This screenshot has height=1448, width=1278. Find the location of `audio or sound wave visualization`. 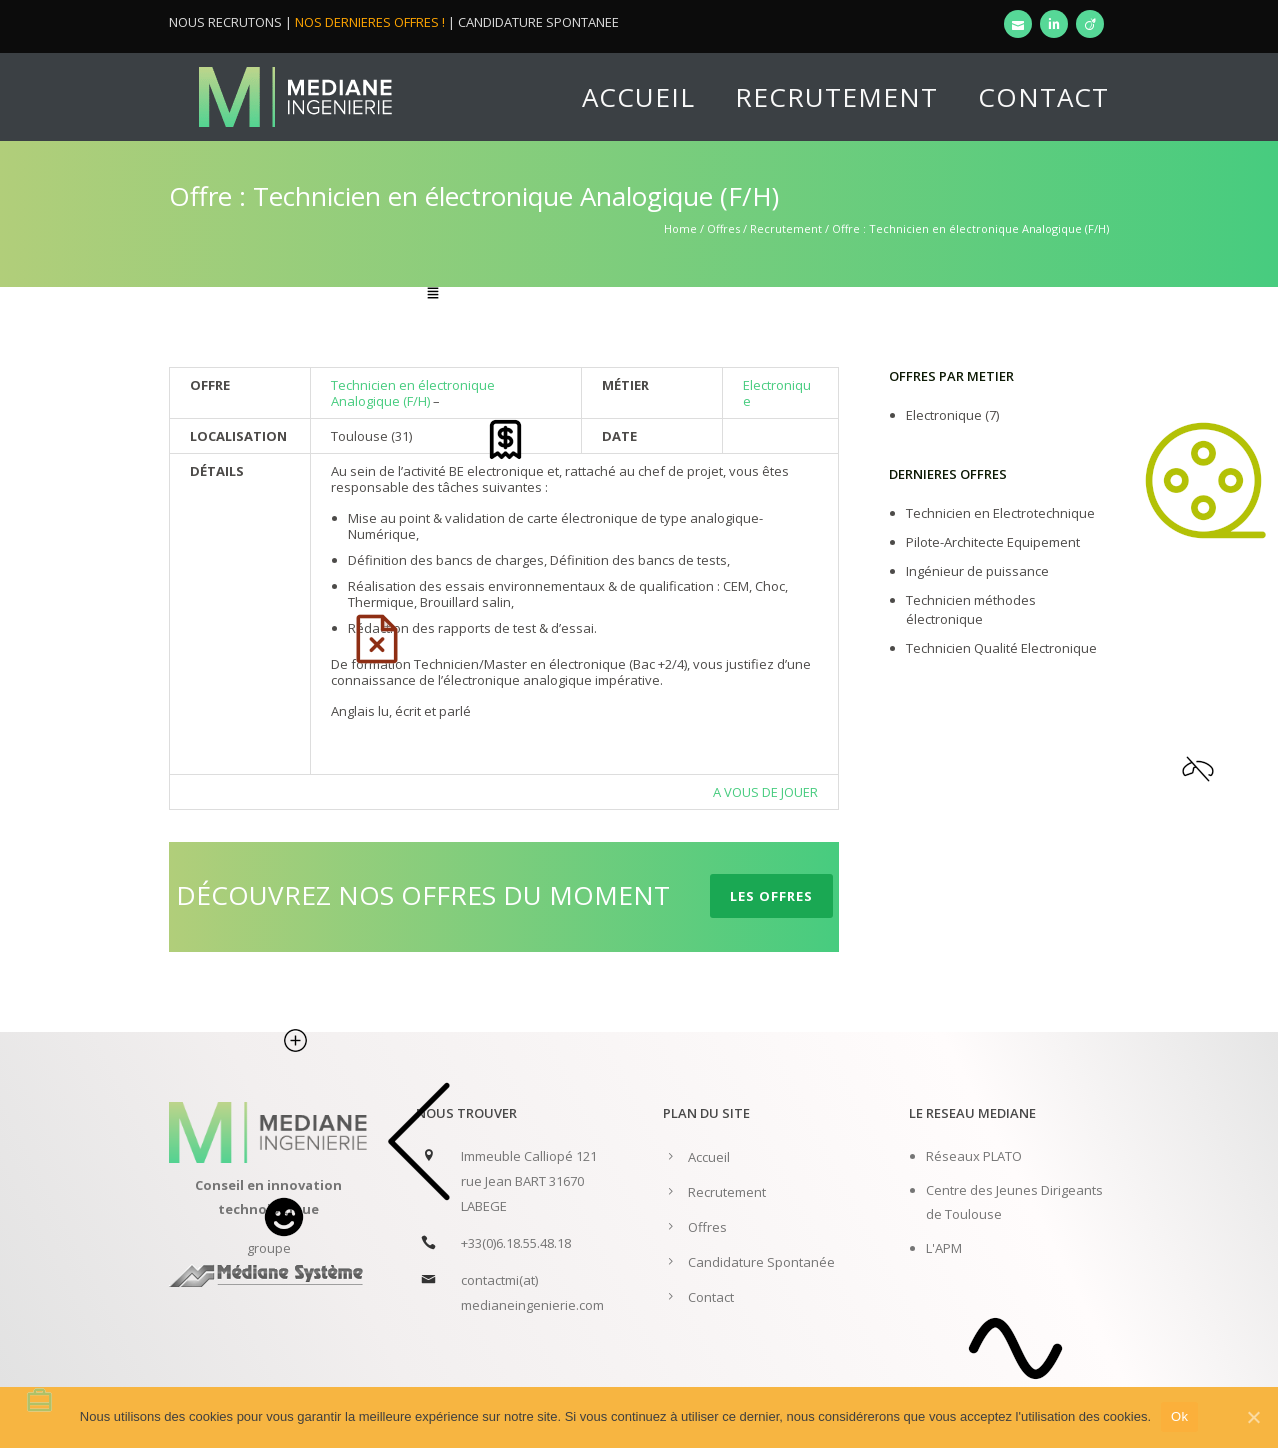

audio or sound wave visualization is located at coordinates (1015, 1348).